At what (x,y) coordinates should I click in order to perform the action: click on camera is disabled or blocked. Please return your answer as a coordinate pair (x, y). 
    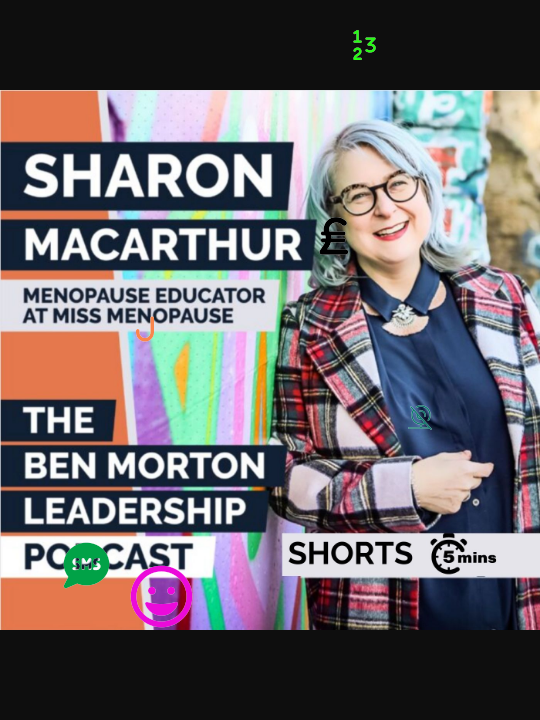
    Looking at the image, I should click on (421, 418).